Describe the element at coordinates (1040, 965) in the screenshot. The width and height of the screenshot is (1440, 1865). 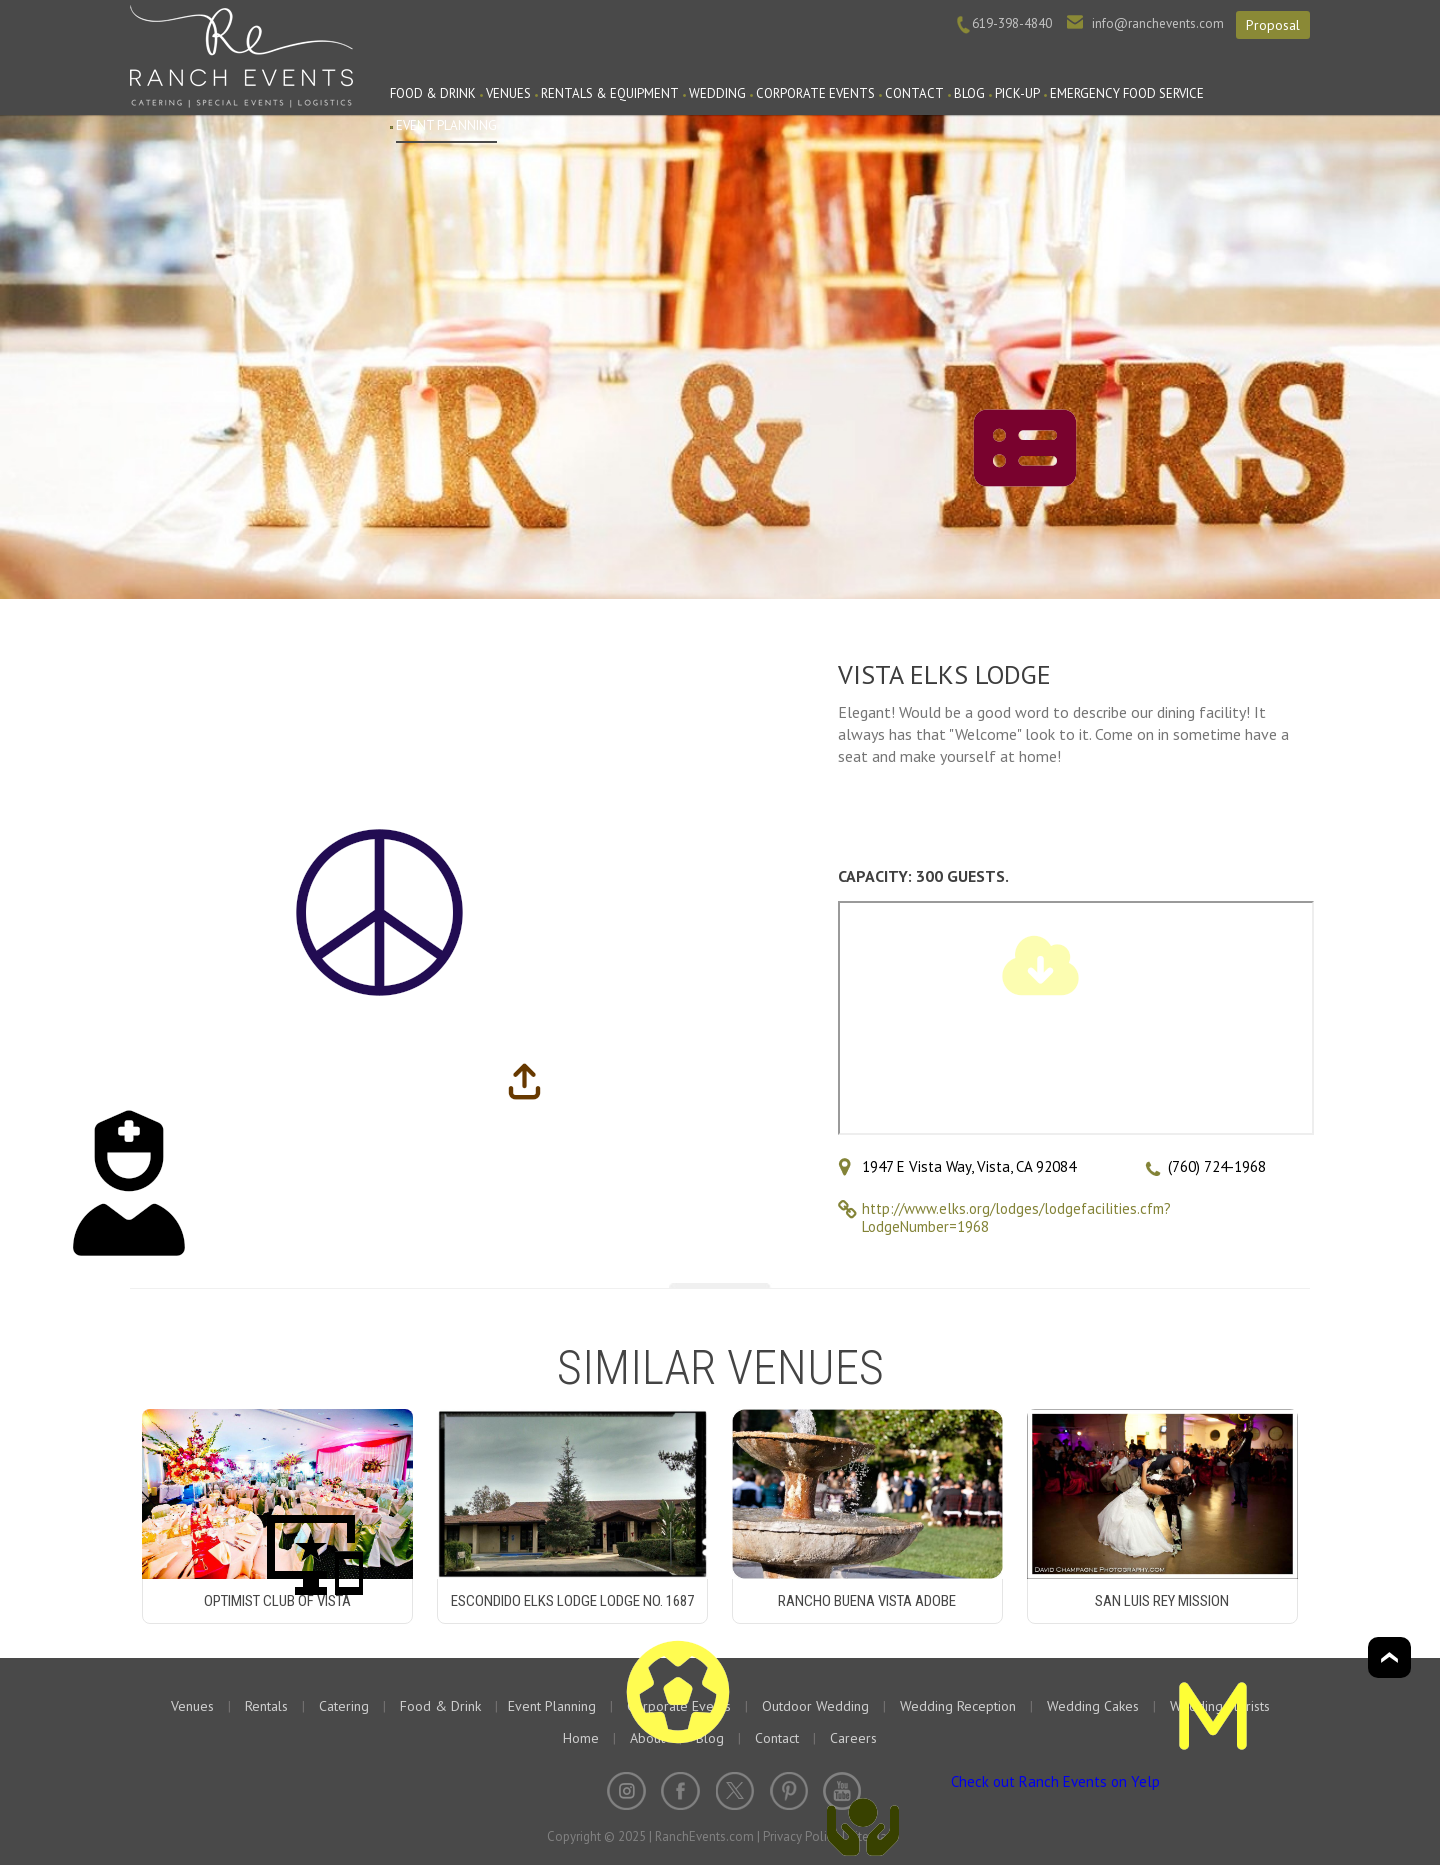
I see `download file from cloud storage` at that location.